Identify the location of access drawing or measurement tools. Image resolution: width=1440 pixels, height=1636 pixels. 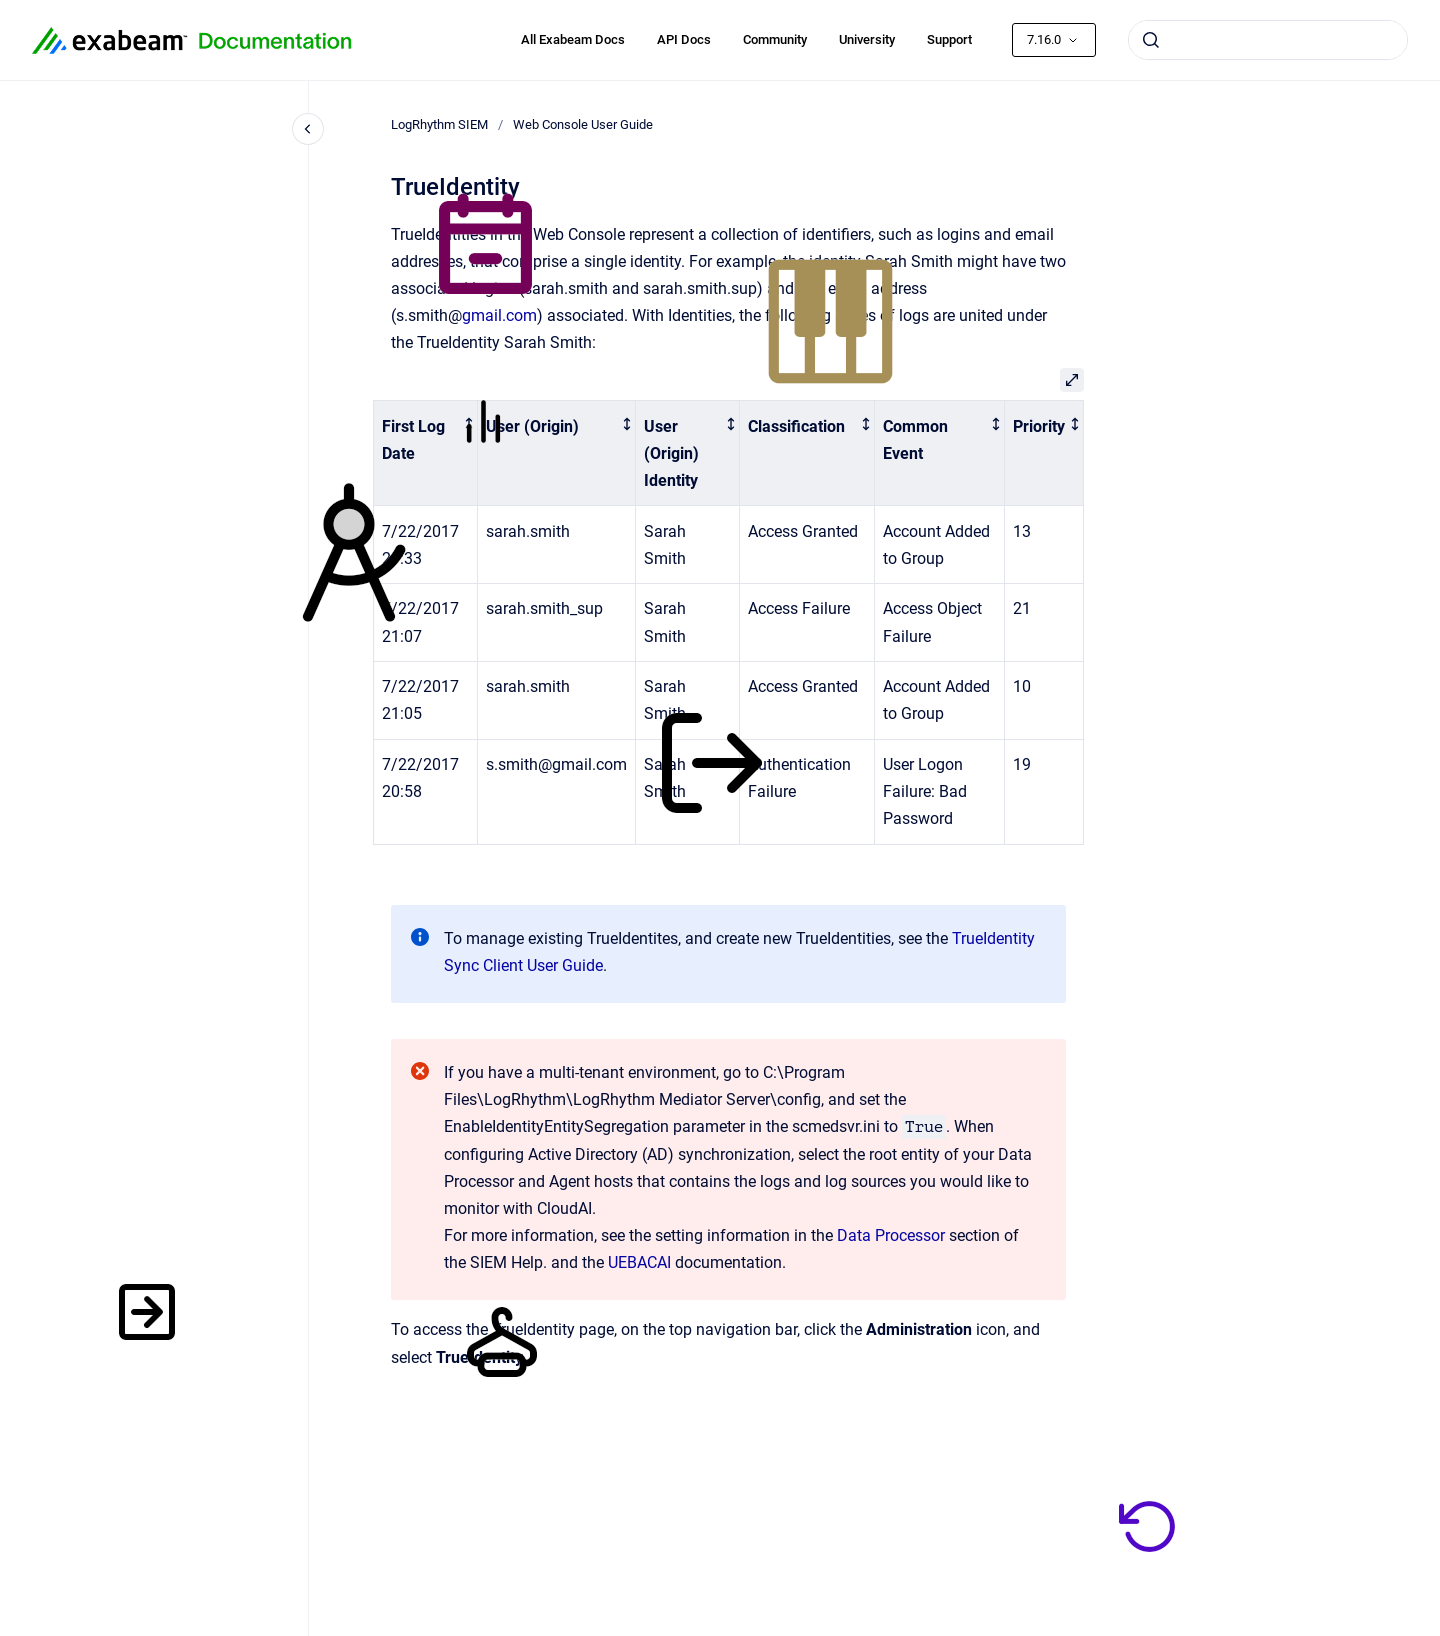
(349, 555).